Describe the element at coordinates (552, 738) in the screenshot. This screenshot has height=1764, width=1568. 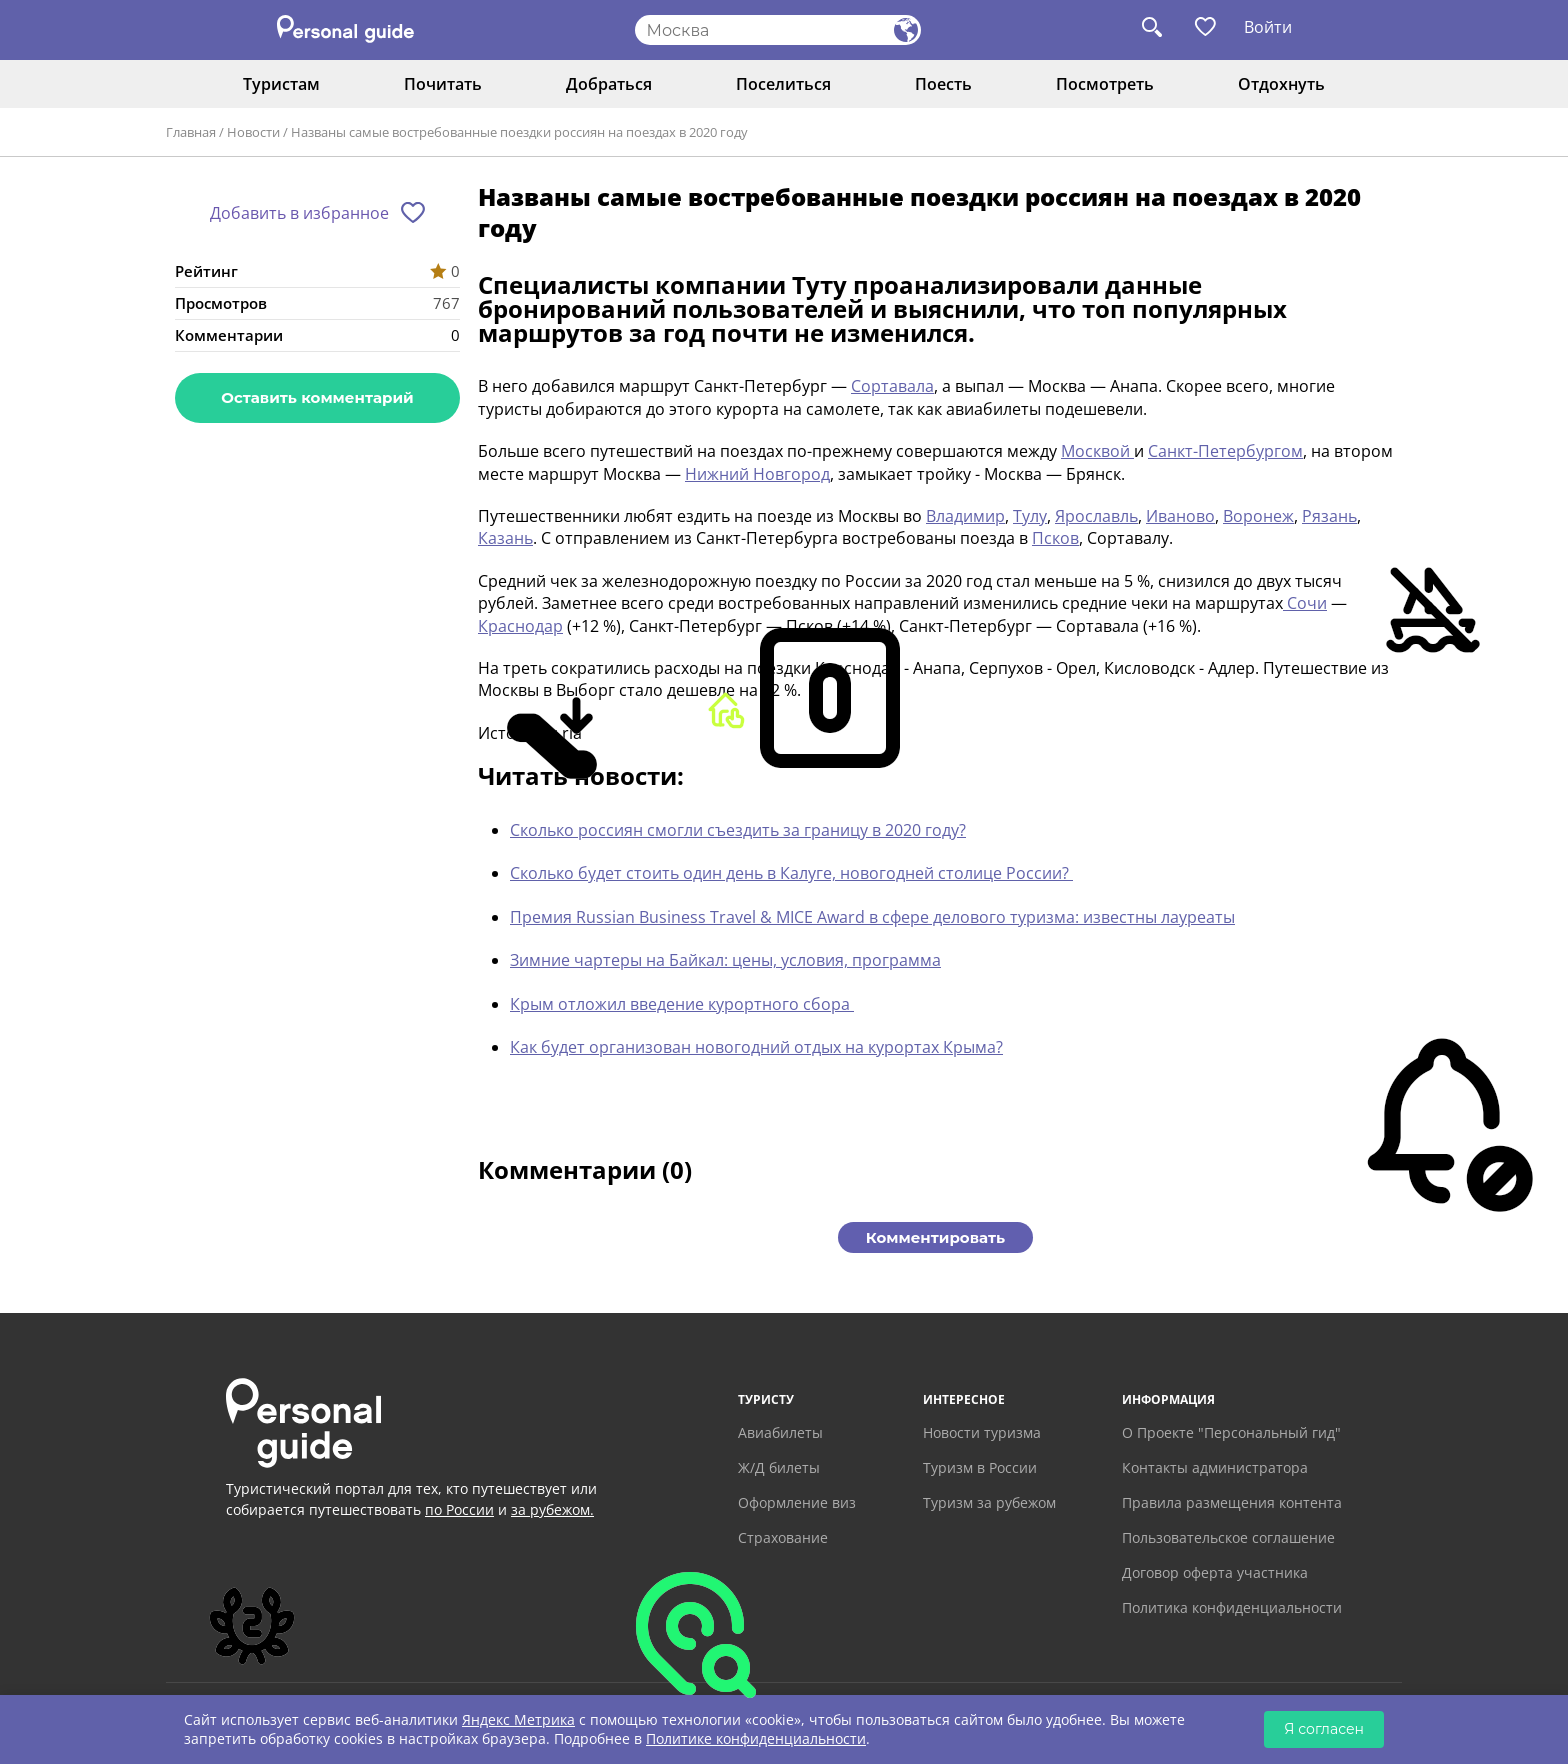
I see `indicates escalator going down` at that location.